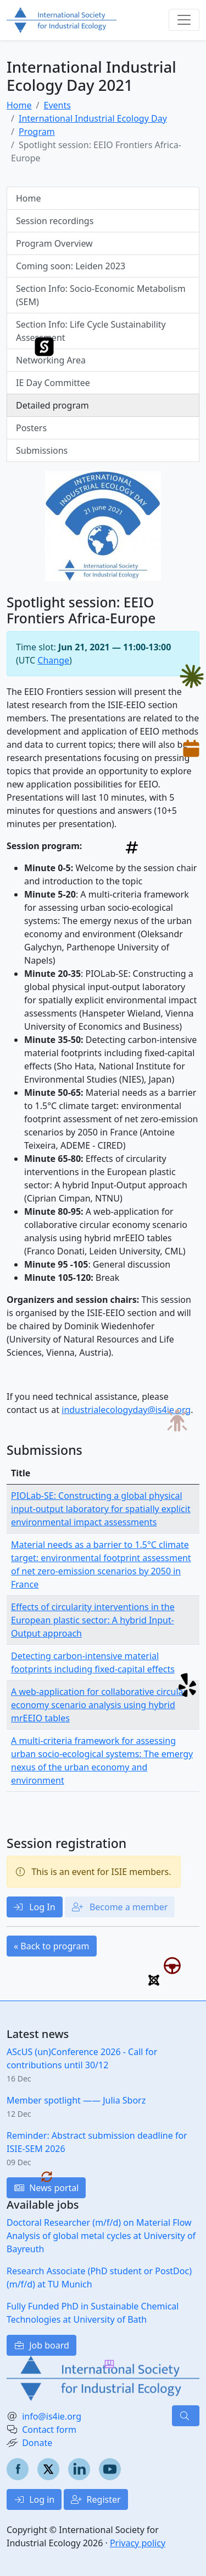 This screenshot has height=2576, width=206. I want to click on view data in table format, so click(109, 2364).